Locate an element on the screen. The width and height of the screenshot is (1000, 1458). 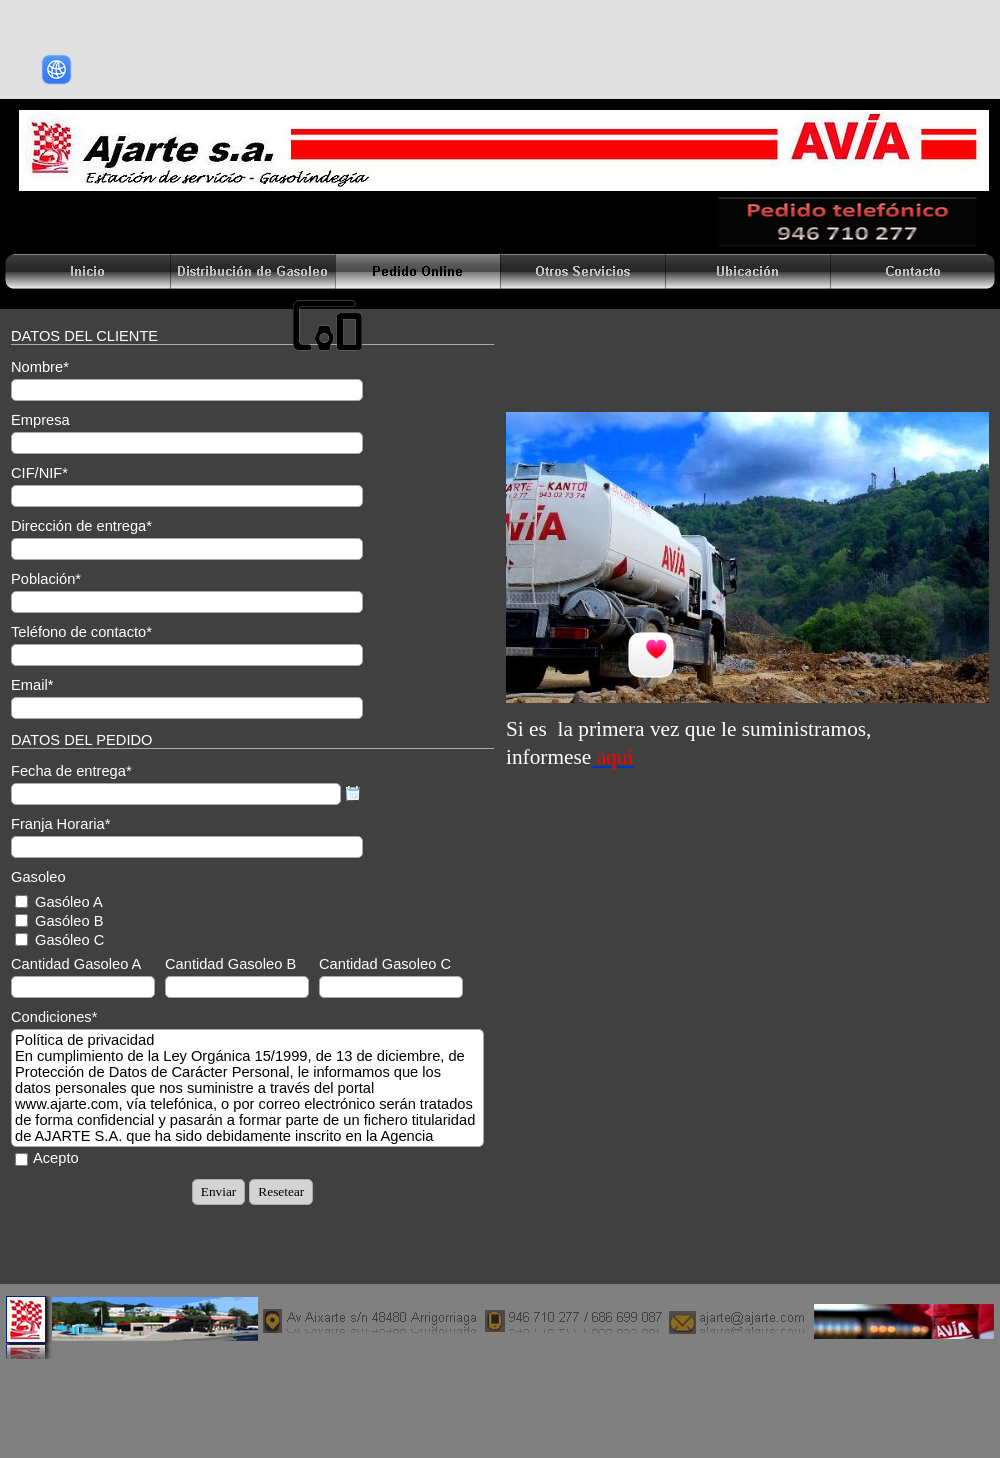
open the Health app is located at coordinates (651, 655).